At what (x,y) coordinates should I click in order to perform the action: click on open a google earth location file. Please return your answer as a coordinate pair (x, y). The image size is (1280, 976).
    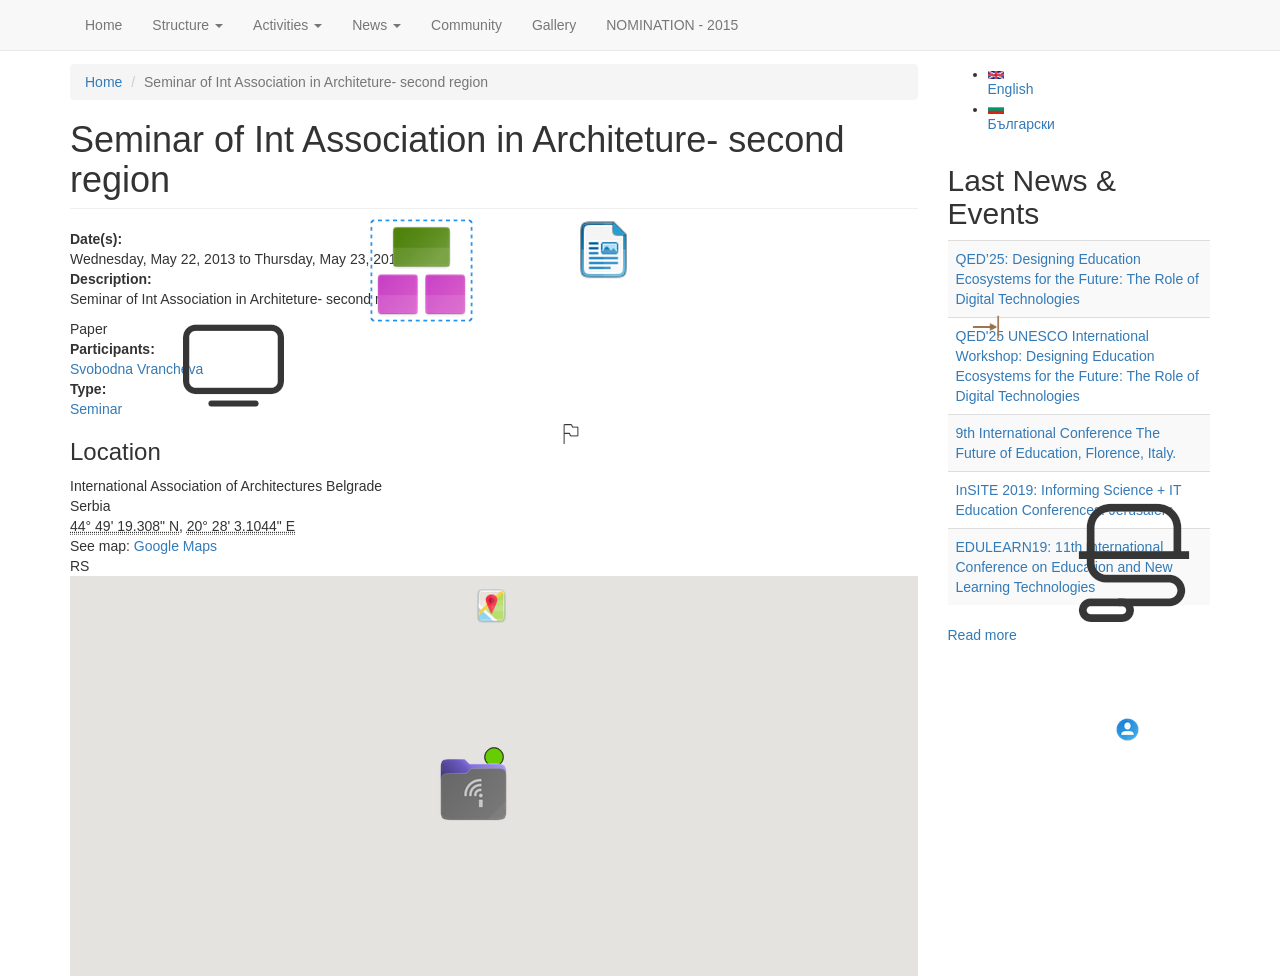
    Looking at the image, I should click on (491, 605).